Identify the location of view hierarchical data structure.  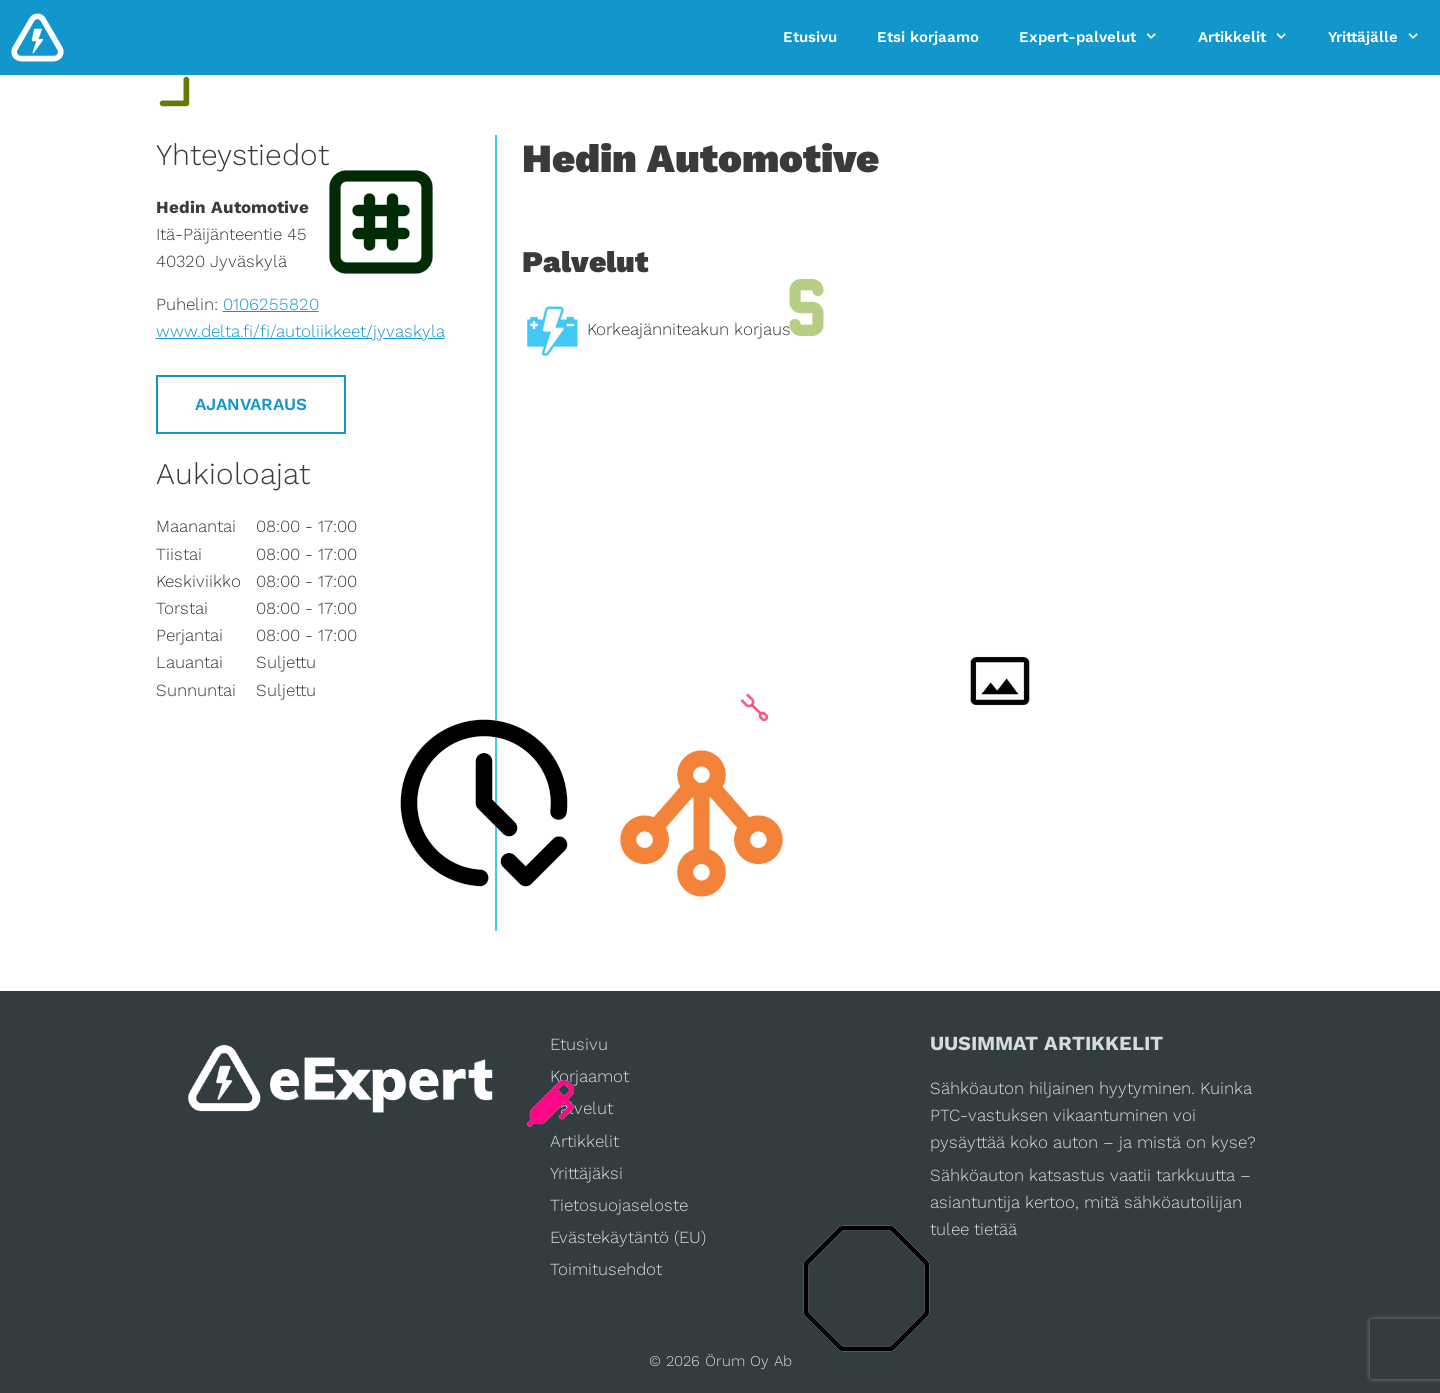
(701, 823).